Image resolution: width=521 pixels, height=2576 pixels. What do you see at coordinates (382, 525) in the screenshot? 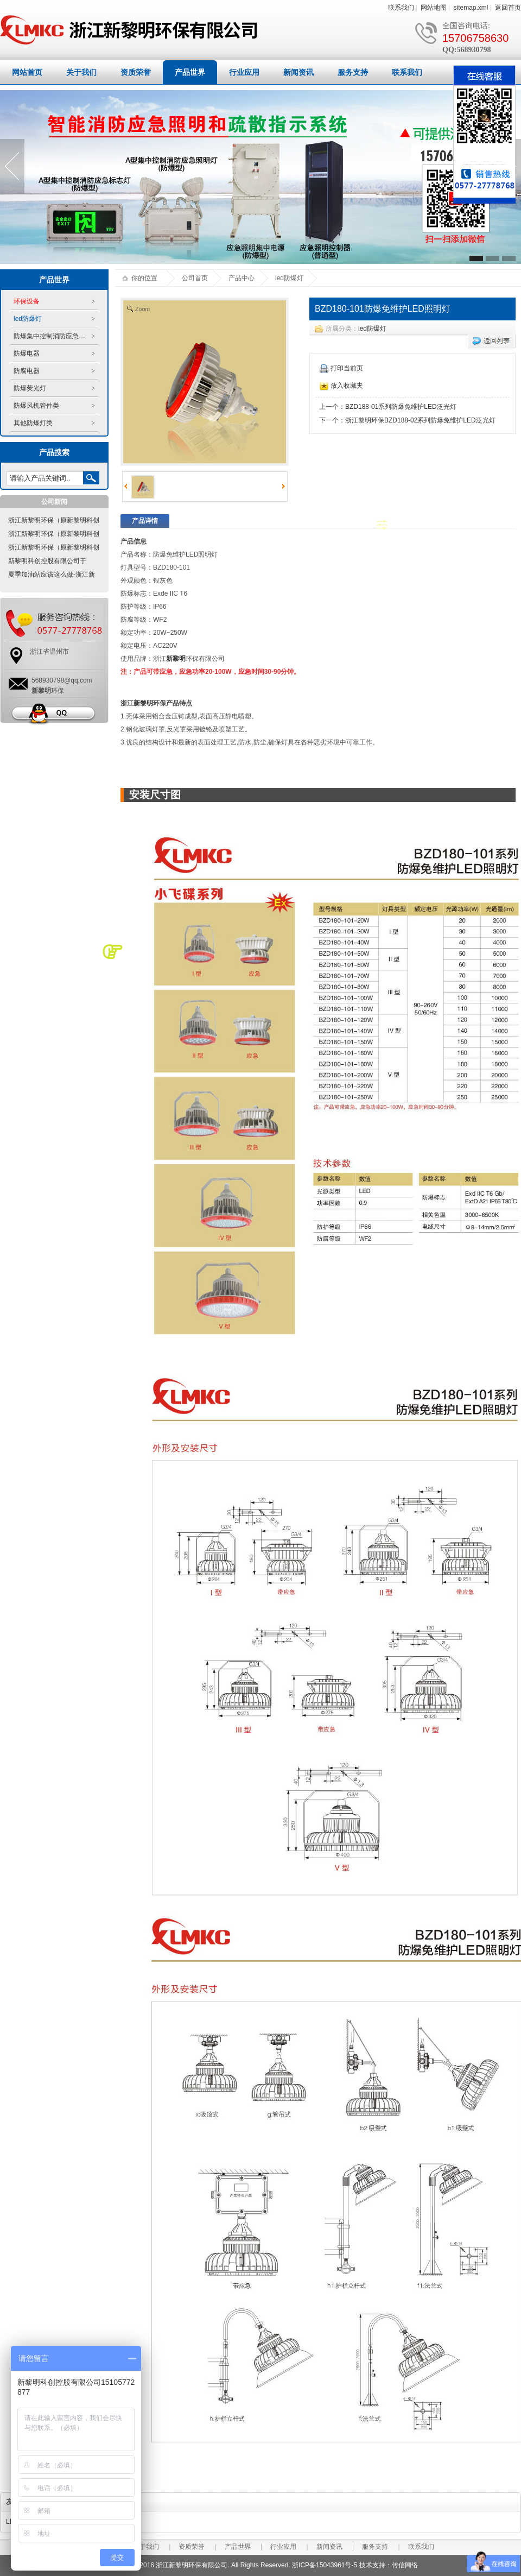
I see `adjust settings or preferences` at bounding box center [382, 525].